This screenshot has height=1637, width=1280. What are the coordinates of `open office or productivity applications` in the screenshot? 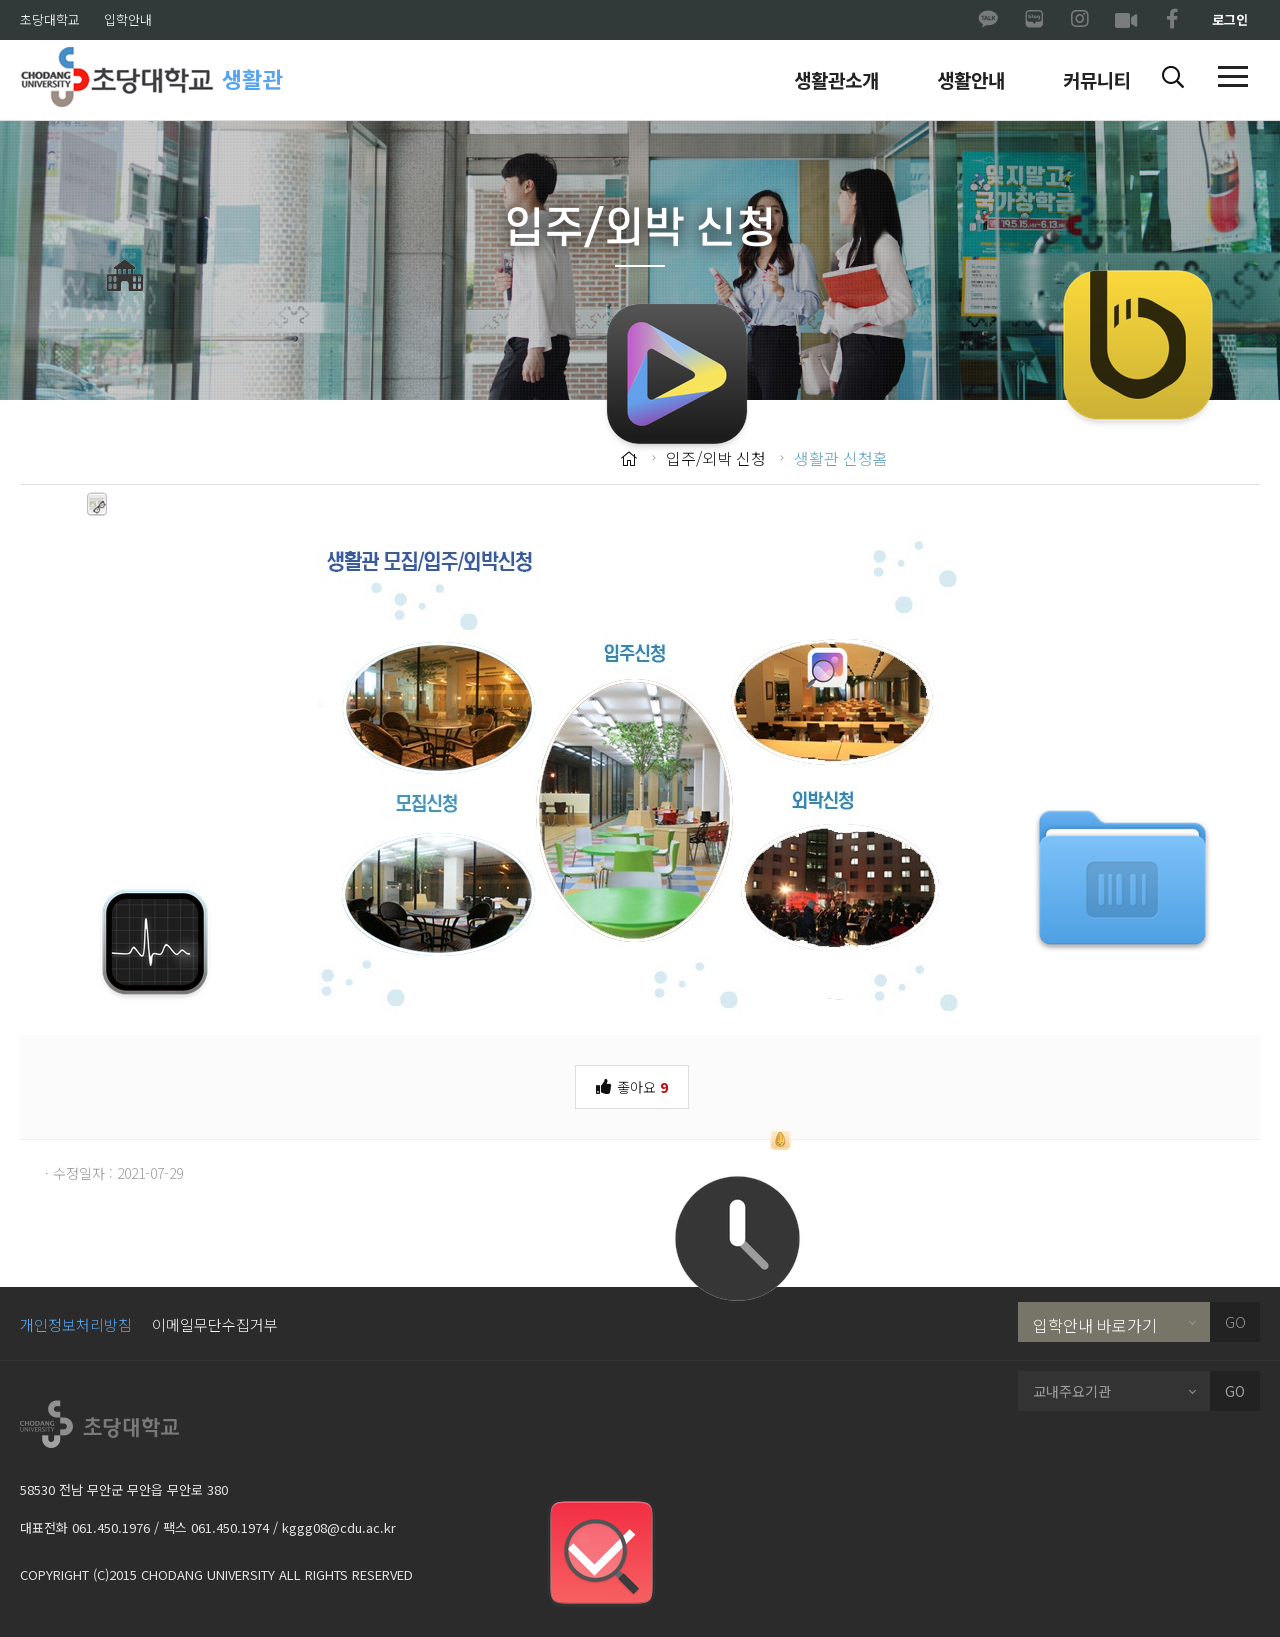 It's located at (97, 504).